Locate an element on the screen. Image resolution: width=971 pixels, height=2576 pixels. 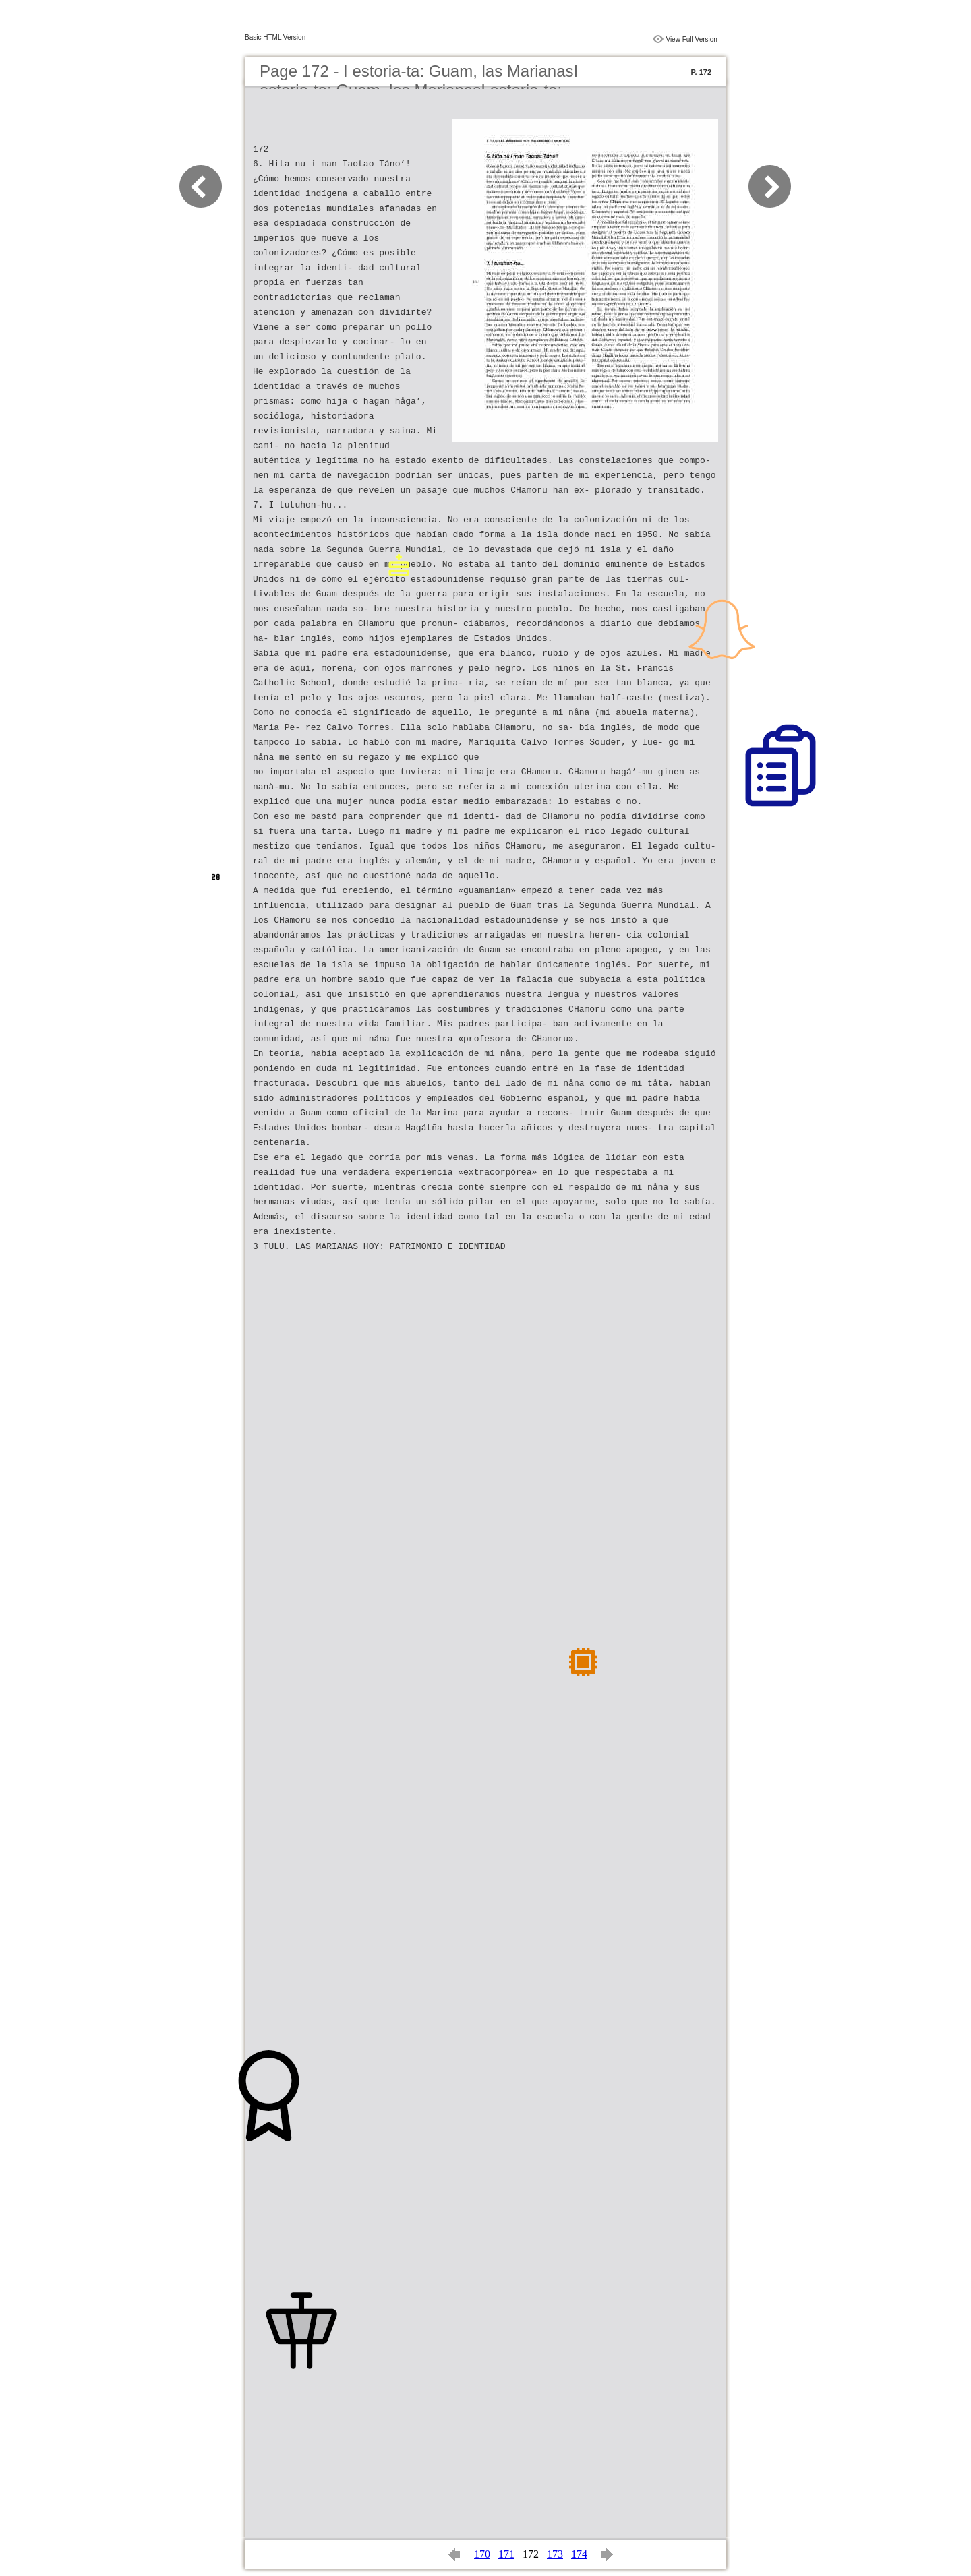
open Snapchat app is located at coordinates (722, 630).